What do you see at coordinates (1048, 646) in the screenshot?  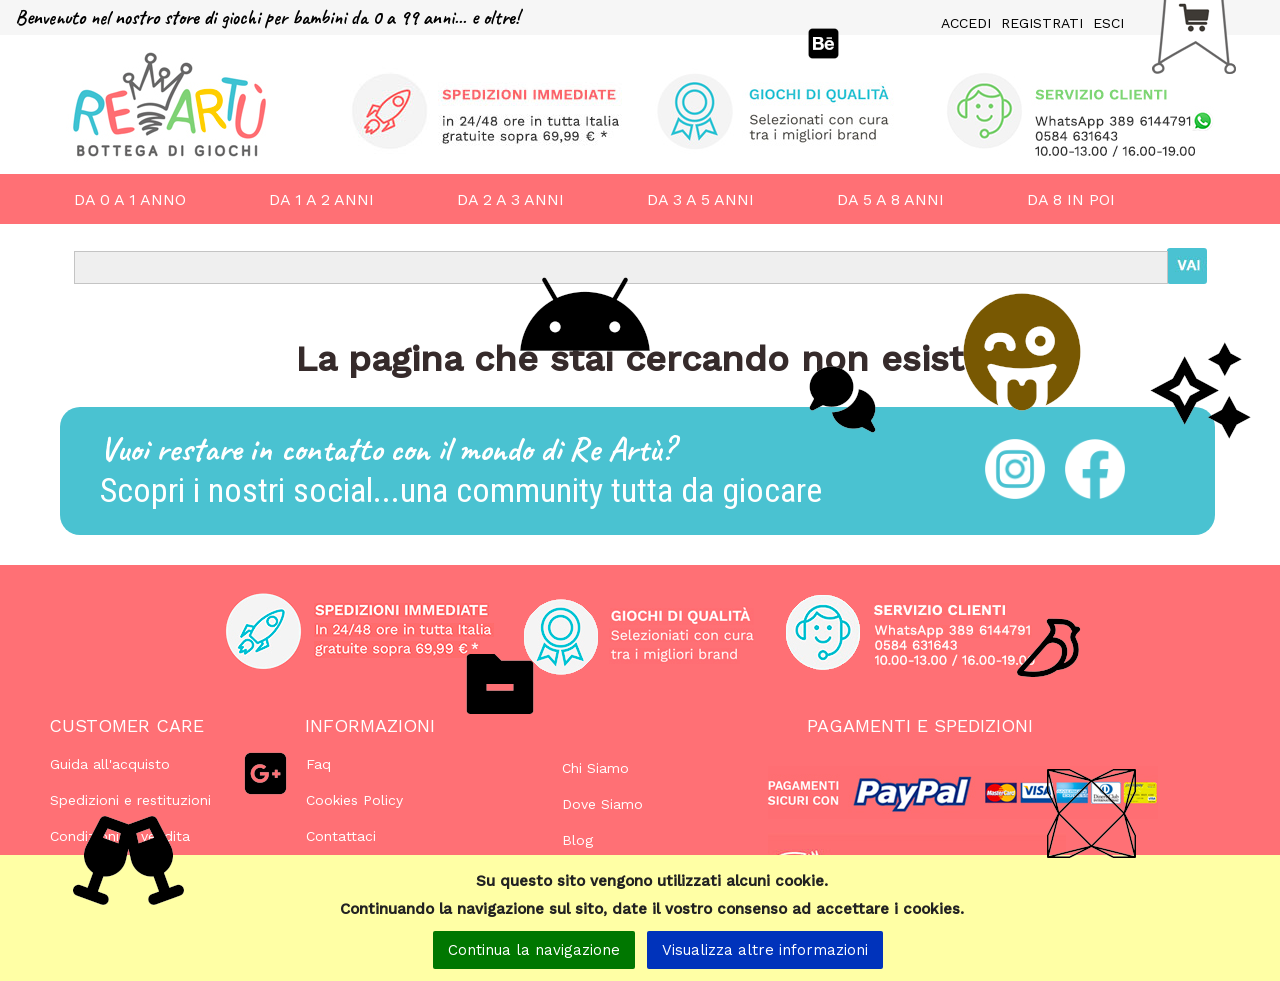 I see `open yuque documentation platform` at bounding box center [1048, 646].